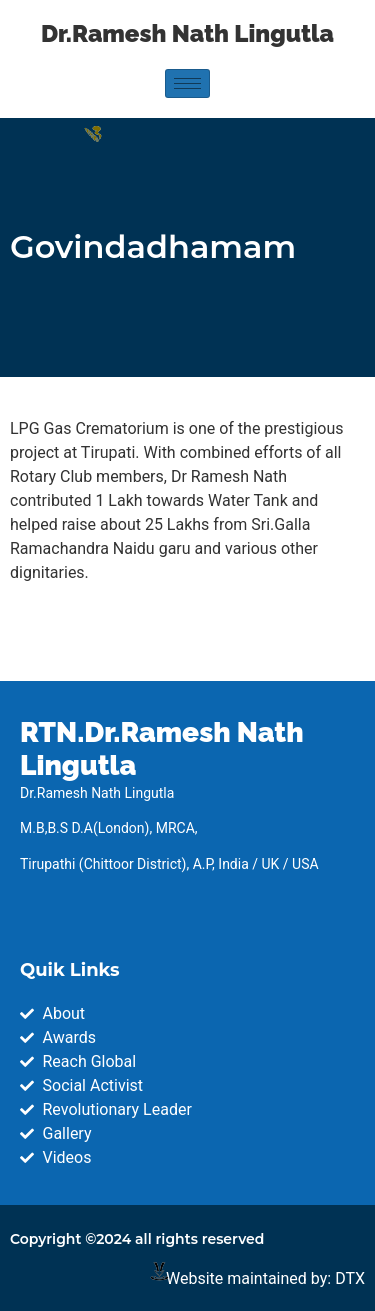 This screenshot has height=1311, width=375. Describe the element at coordinates (159, 1271) in the screenshot. I see `indicates a drop zone or landing point` at that location.